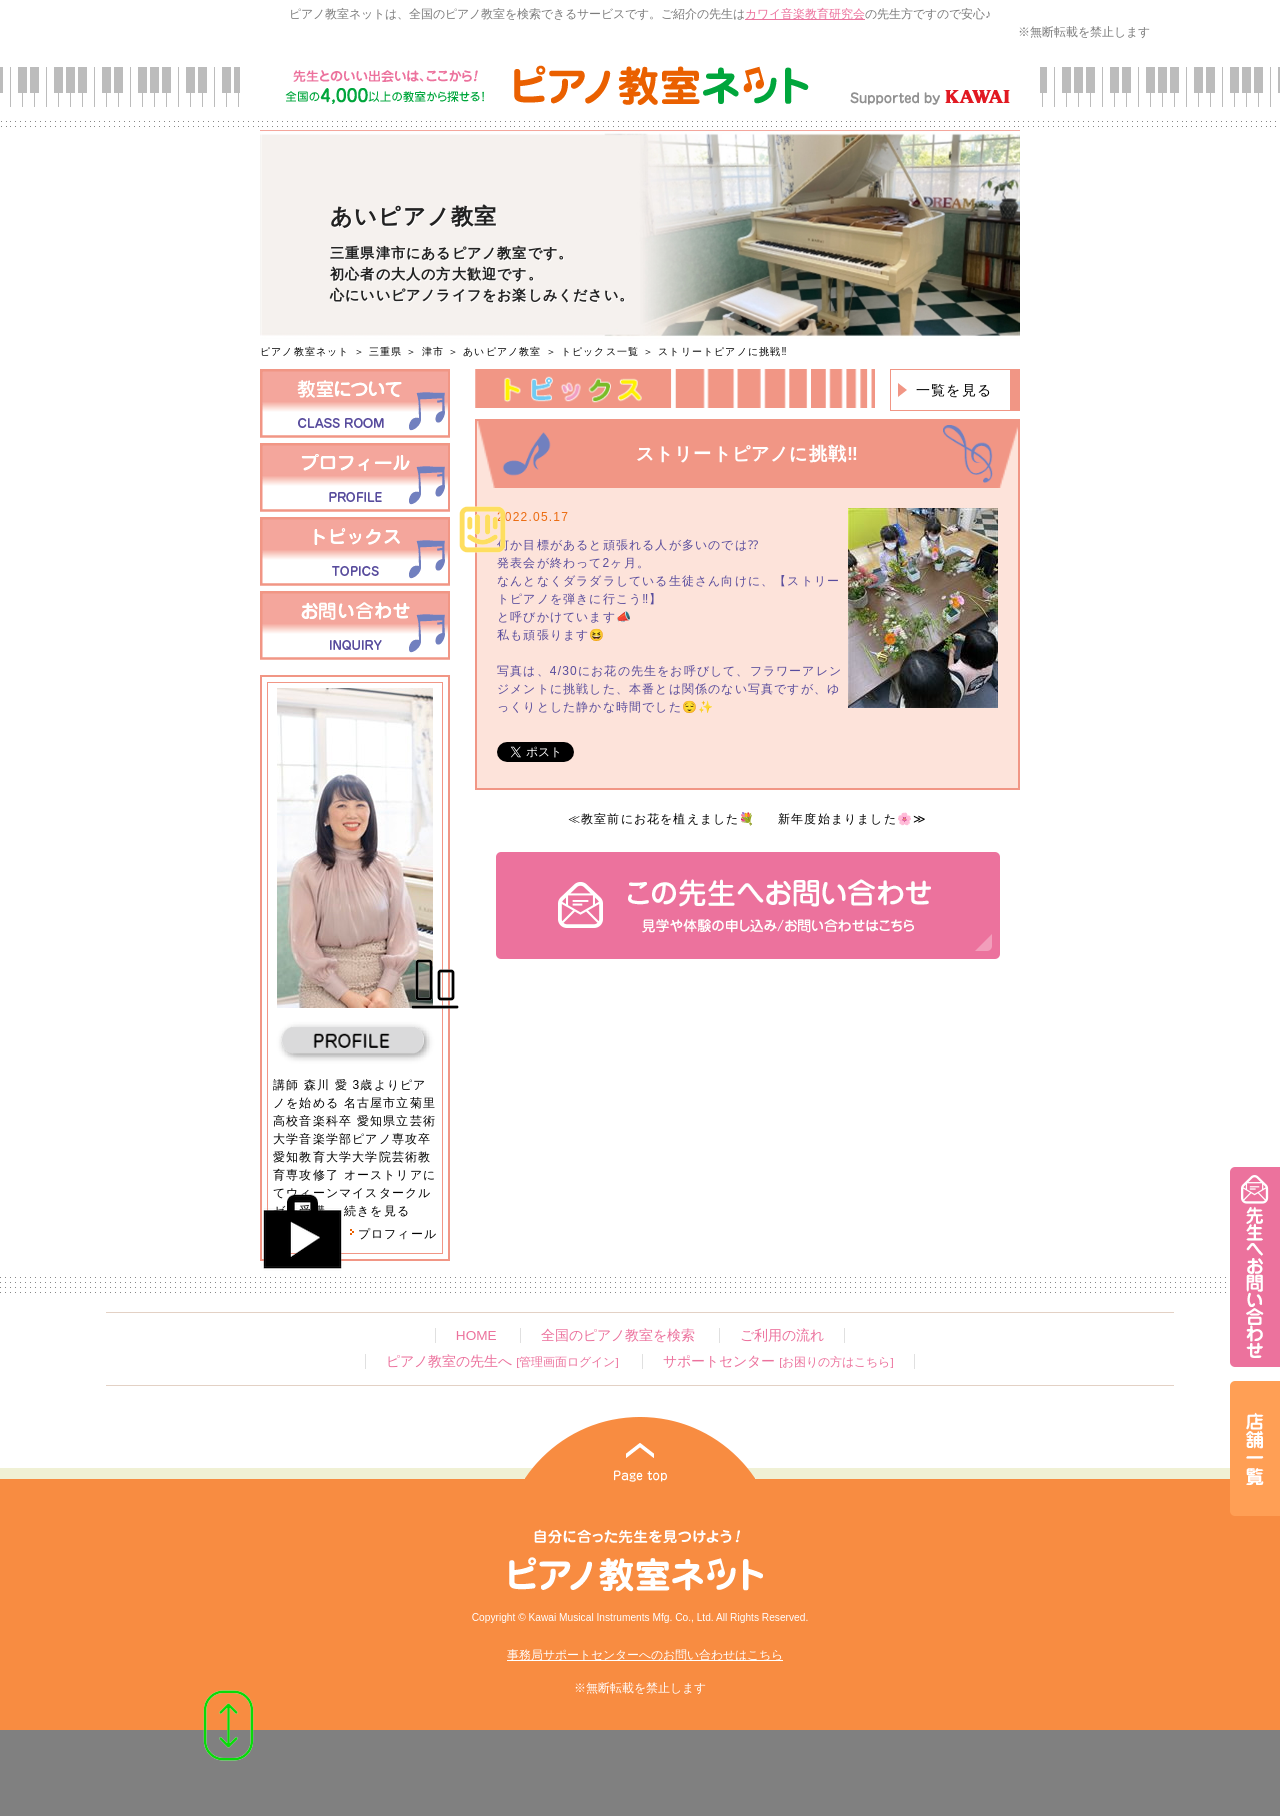 The width and height of the screenshot is (1280, 1816). Describe the element at coordinates (228, 1725) in the screenshot. I see `scroll up or down on the page` at that location.